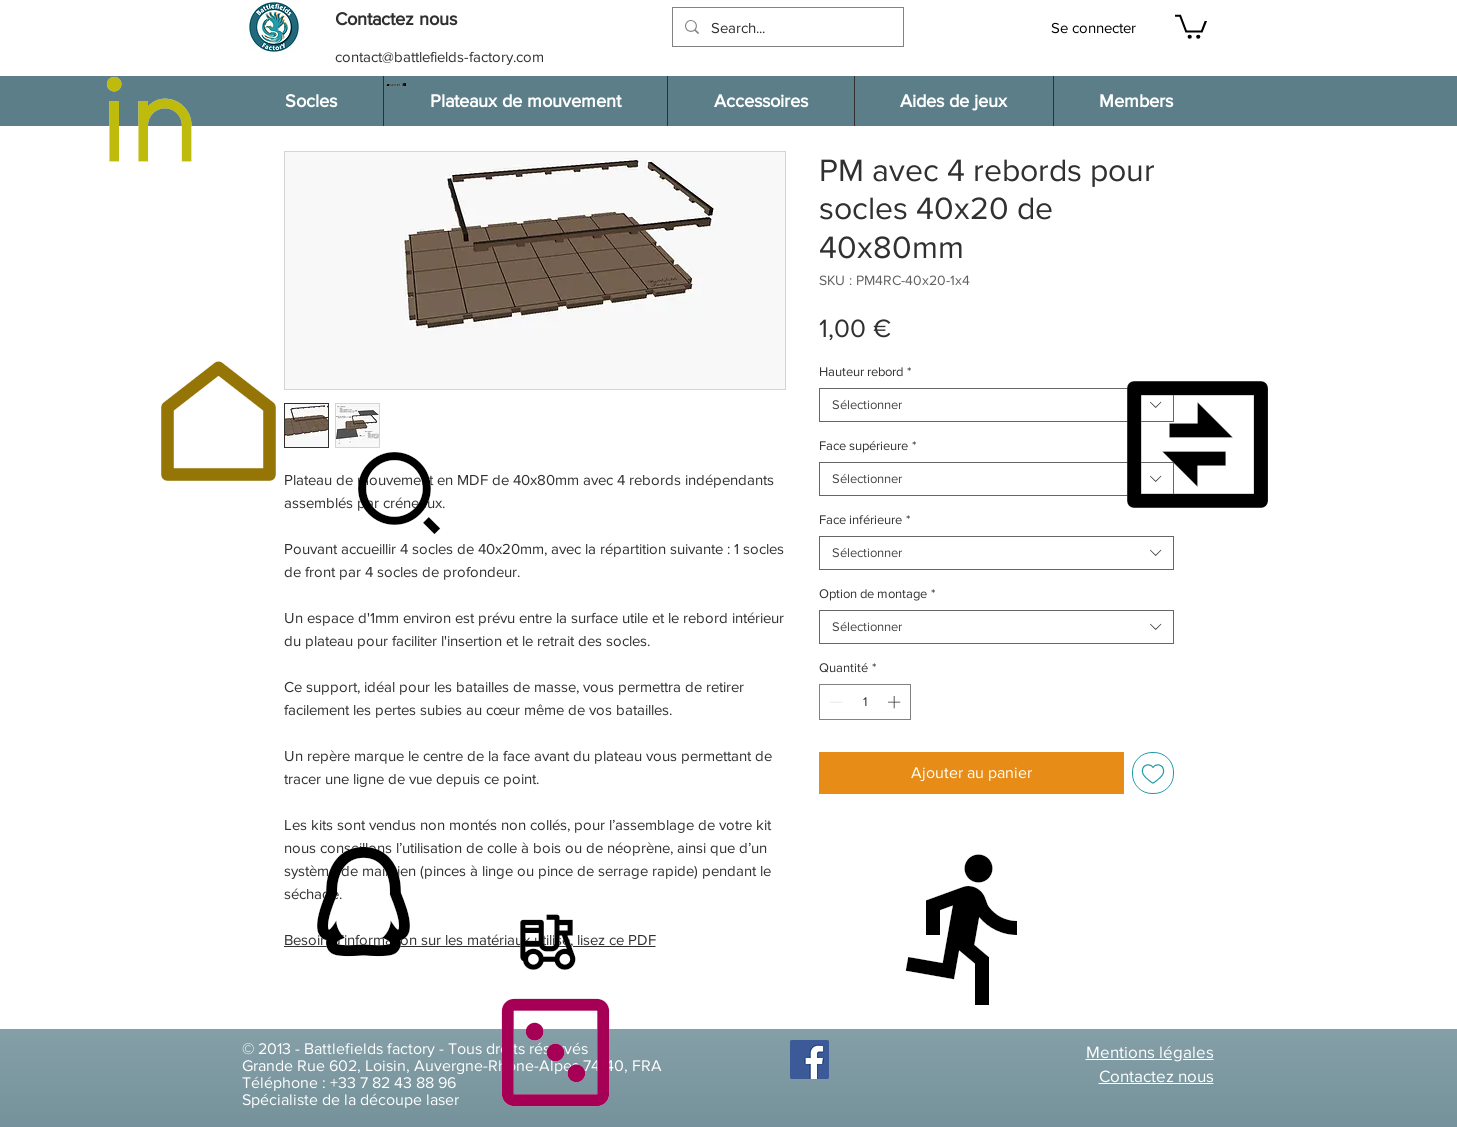  Describe the element at coordinates (363, 901) in the screenshot. I see `open QQ messenger app` at that location.